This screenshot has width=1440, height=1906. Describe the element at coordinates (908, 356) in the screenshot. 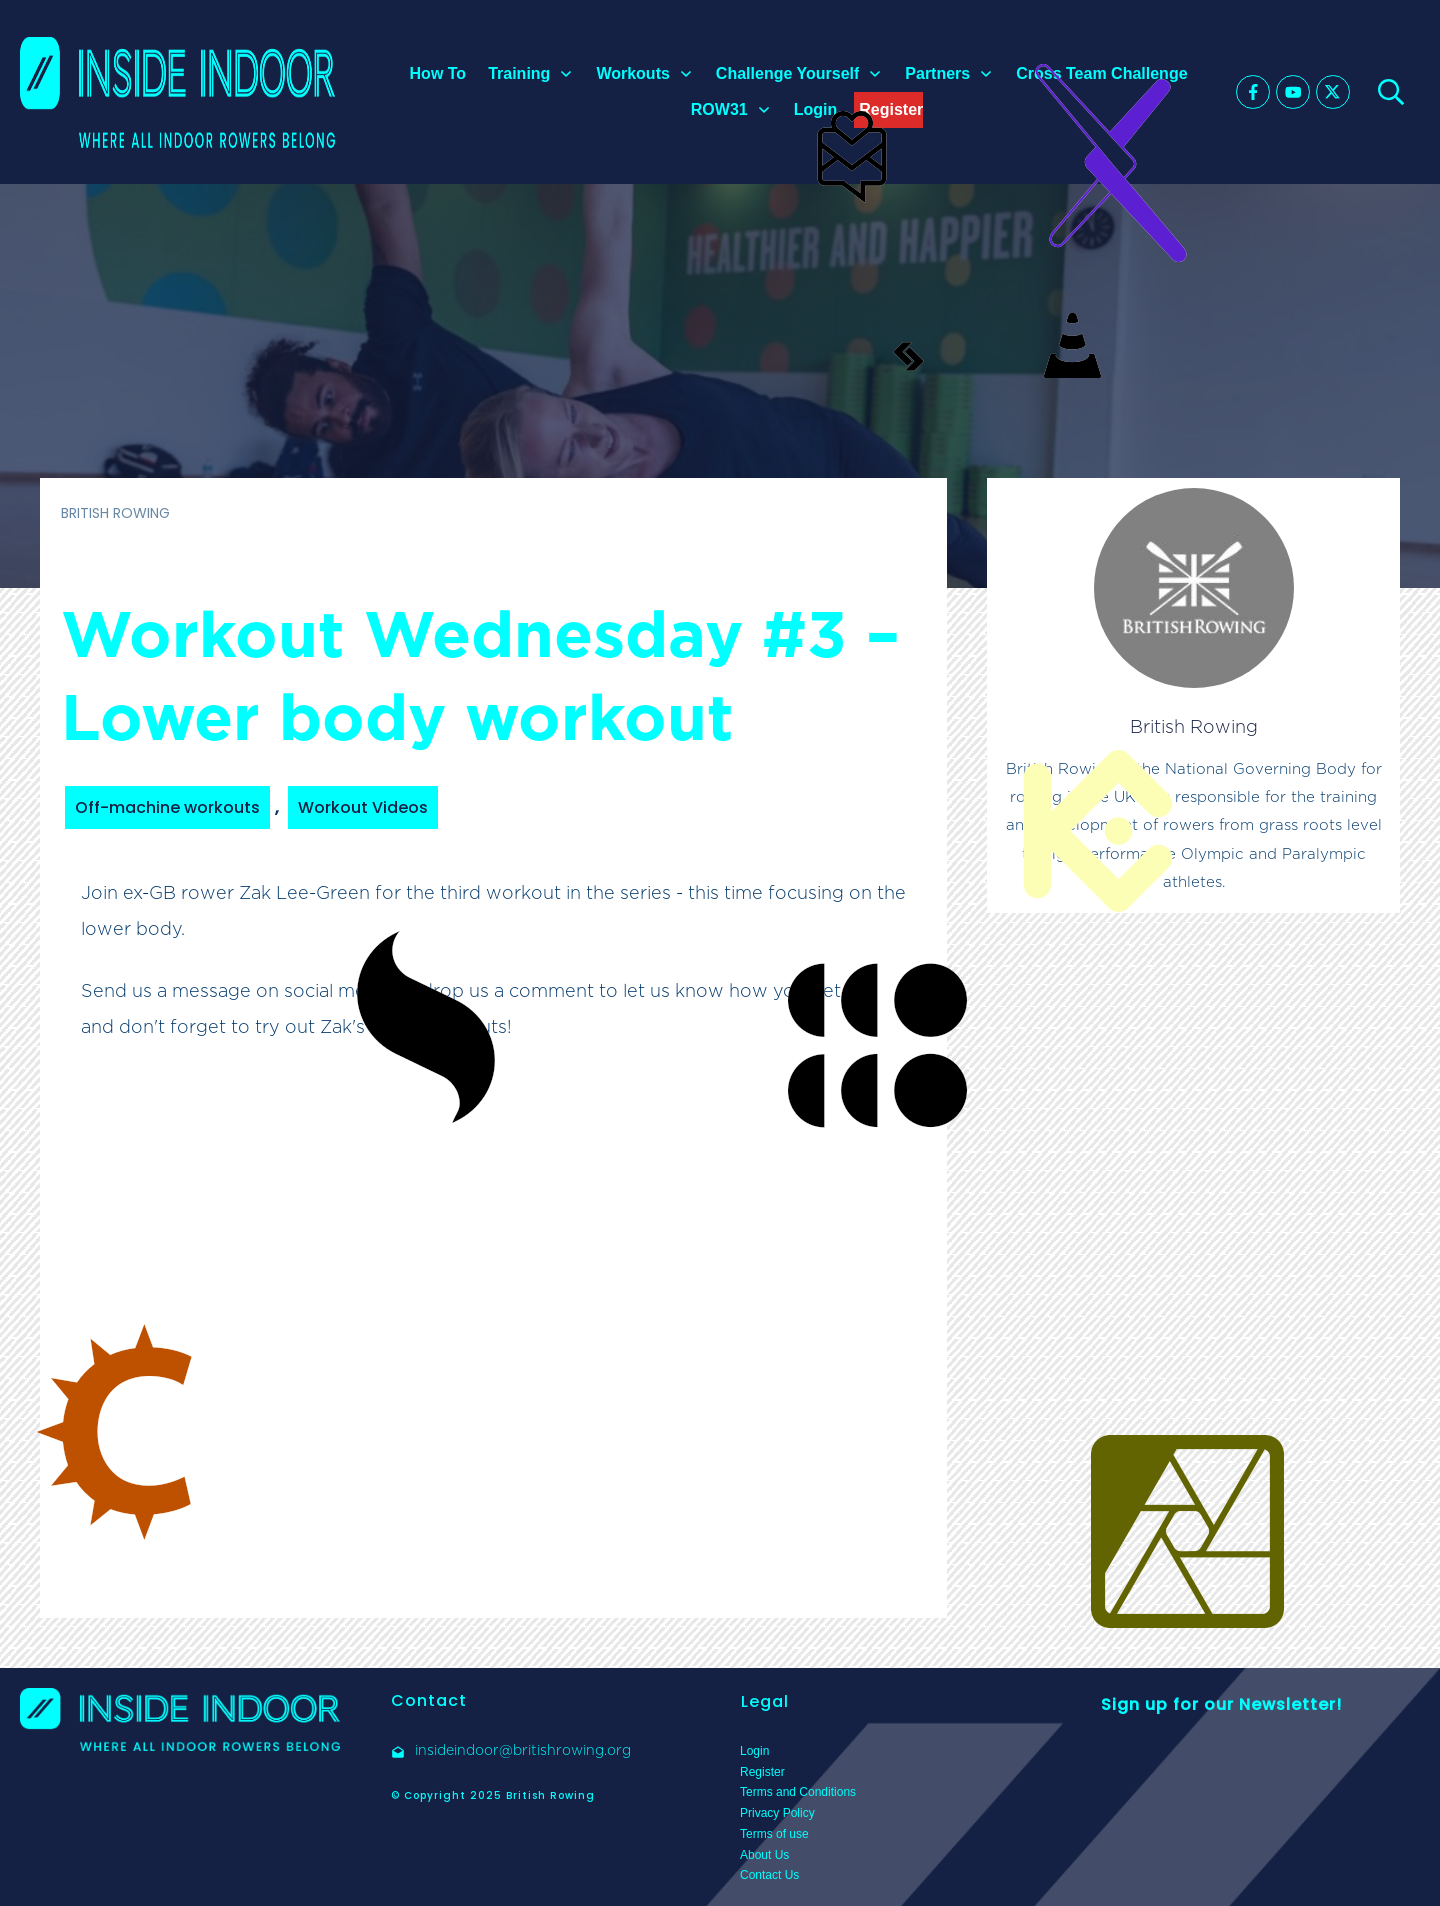

I see `visit the CSS Design Awards website` at that location.